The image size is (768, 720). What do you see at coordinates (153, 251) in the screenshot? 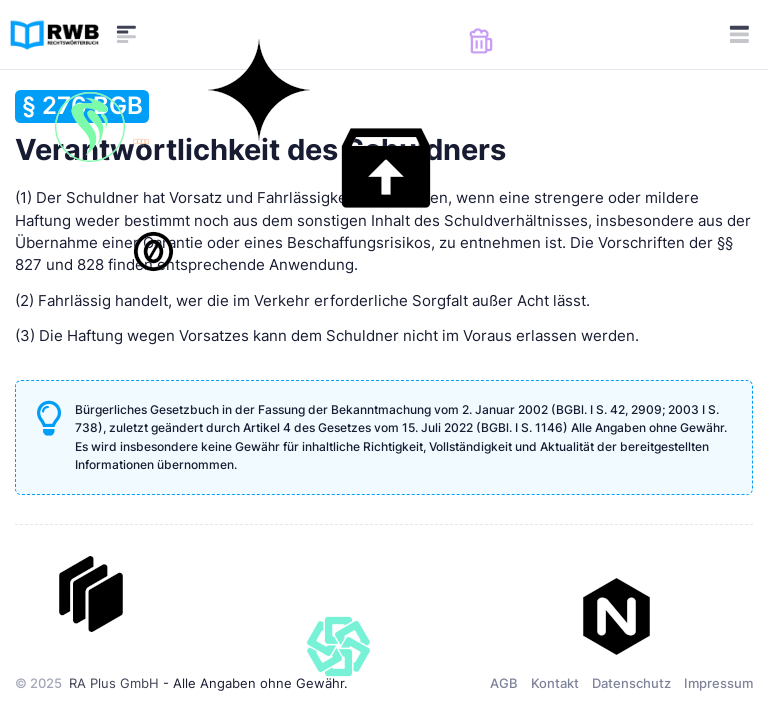
I see `indicates content is in the public domain (CC0 license)` at bounding box center [153, 251].